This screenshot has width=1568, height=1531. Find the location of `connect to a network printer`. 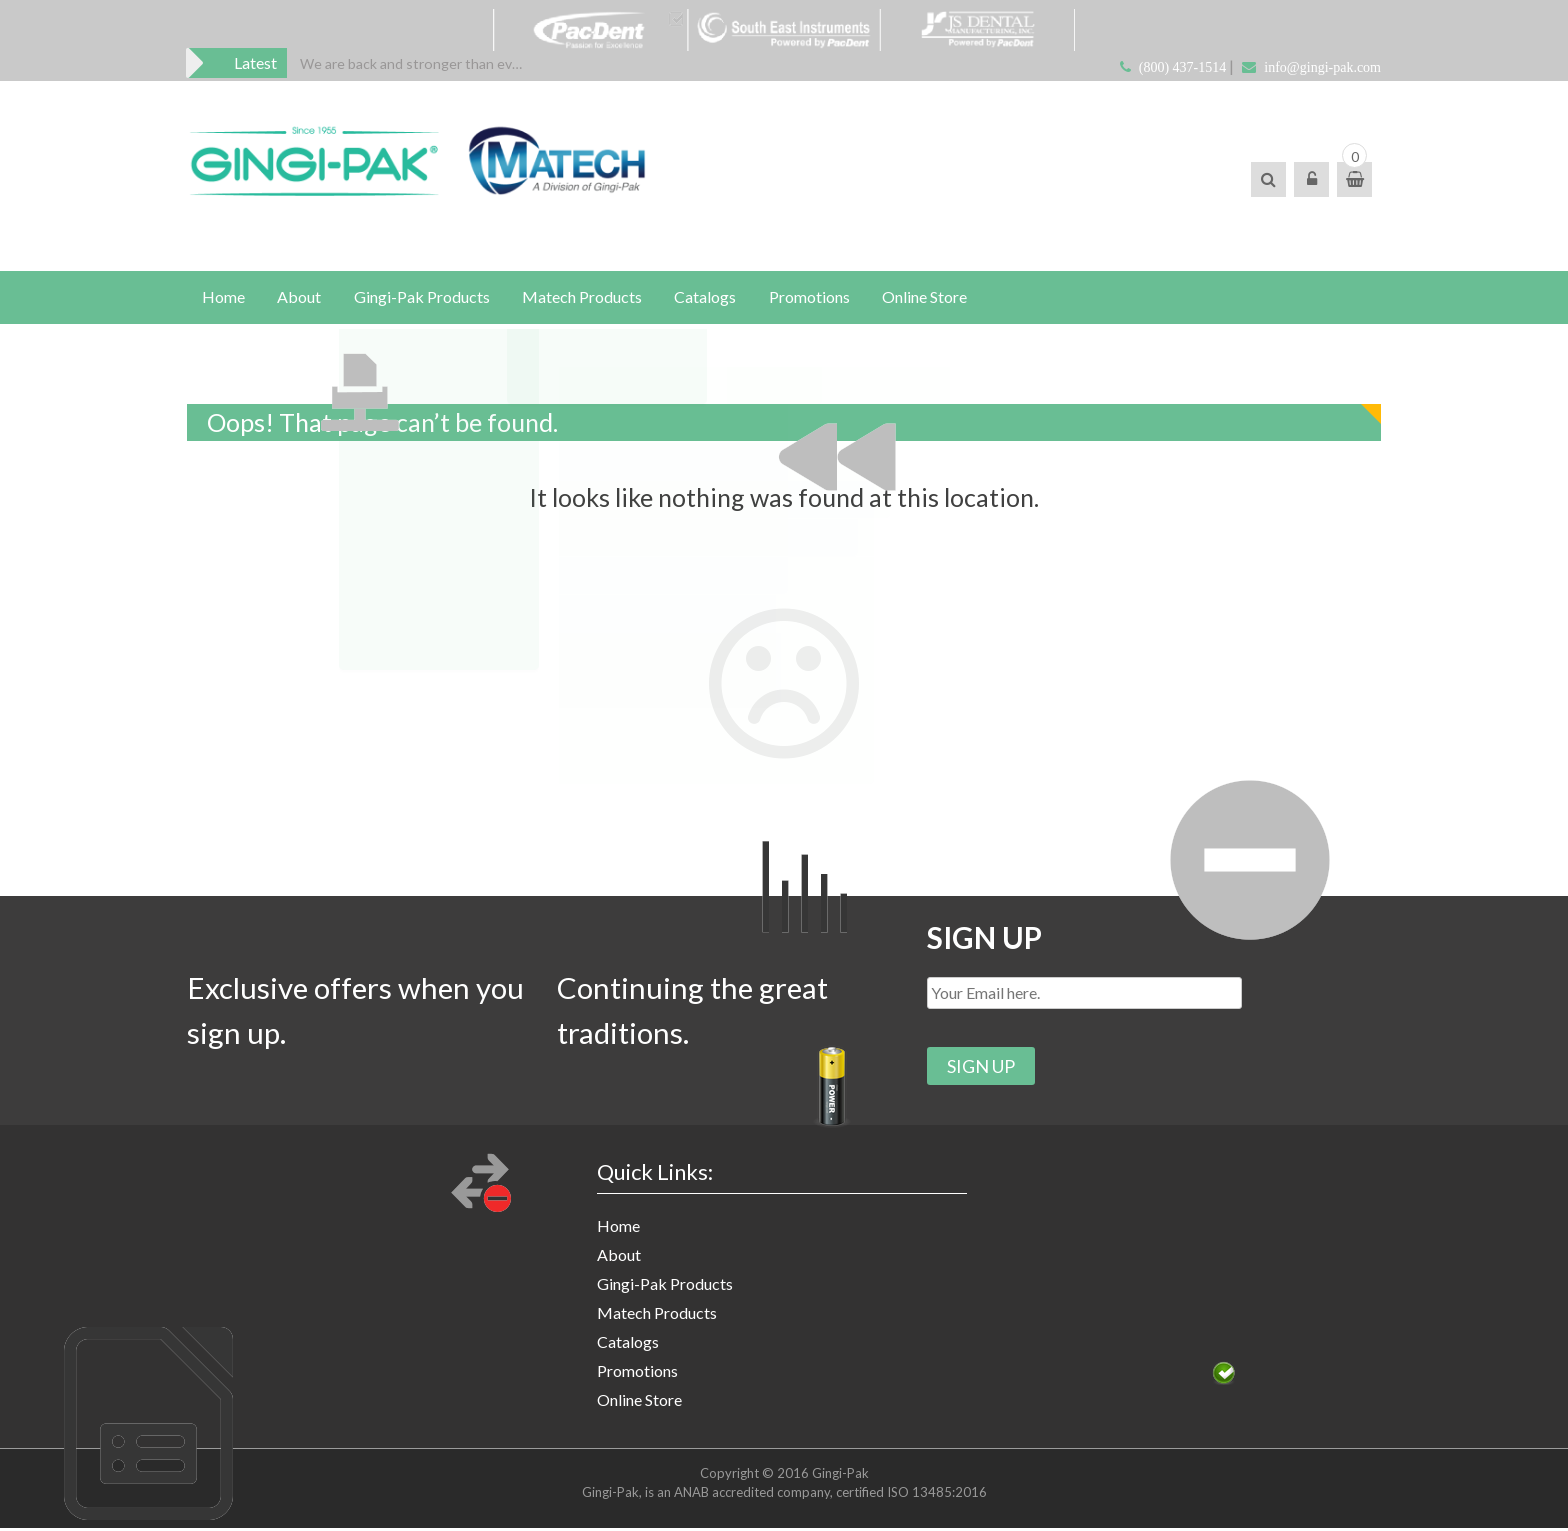

connect to a network printer is located at coordinates (365, 386).